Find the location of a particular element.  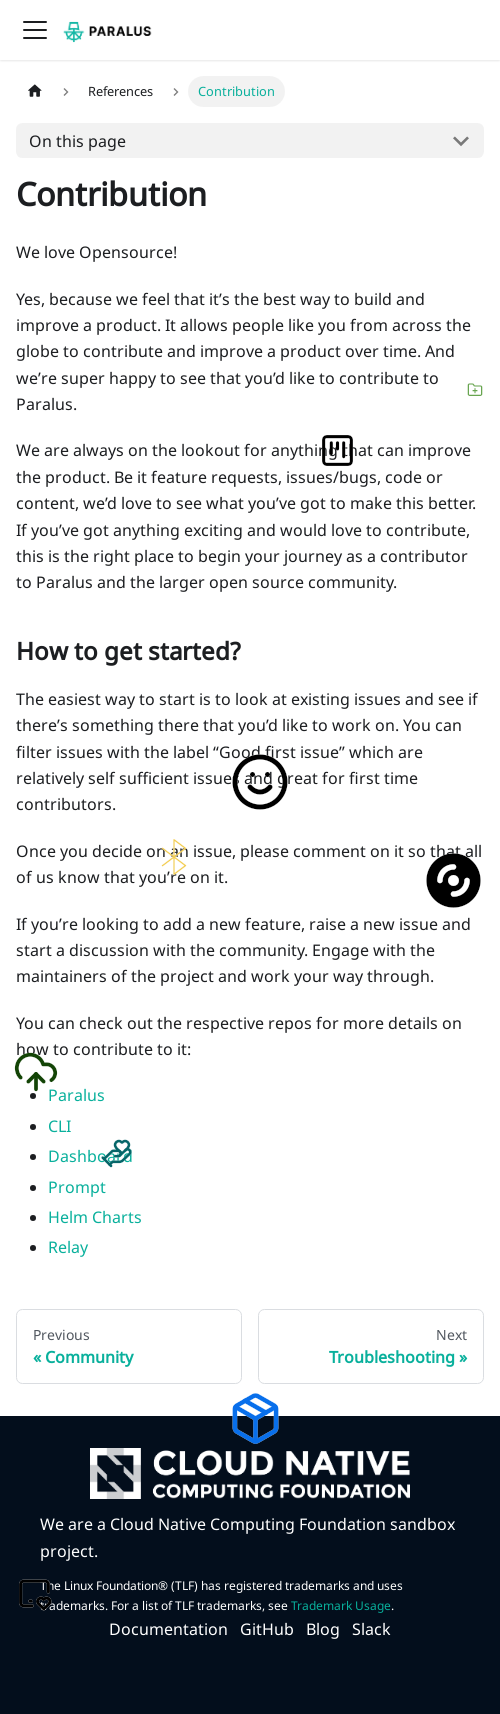

create a new folder is located at coordinates (475, 390).